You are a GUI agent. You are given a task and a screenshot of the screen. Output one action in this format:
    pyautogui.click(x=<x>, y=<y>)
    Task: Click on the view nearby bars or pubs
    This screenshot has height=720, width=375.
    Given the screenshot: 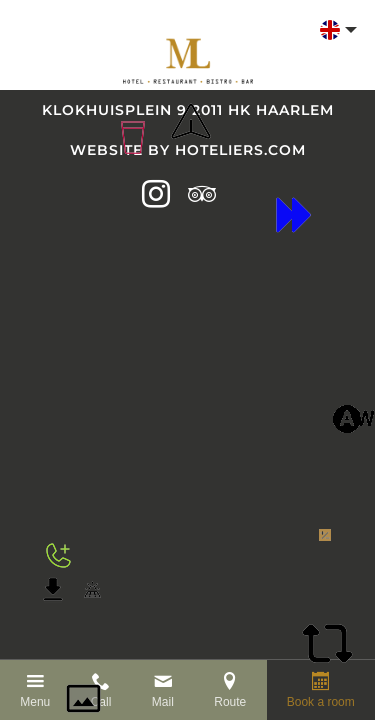 What is the action you would take?
    pyautogui.click(x=133, y=137)
    